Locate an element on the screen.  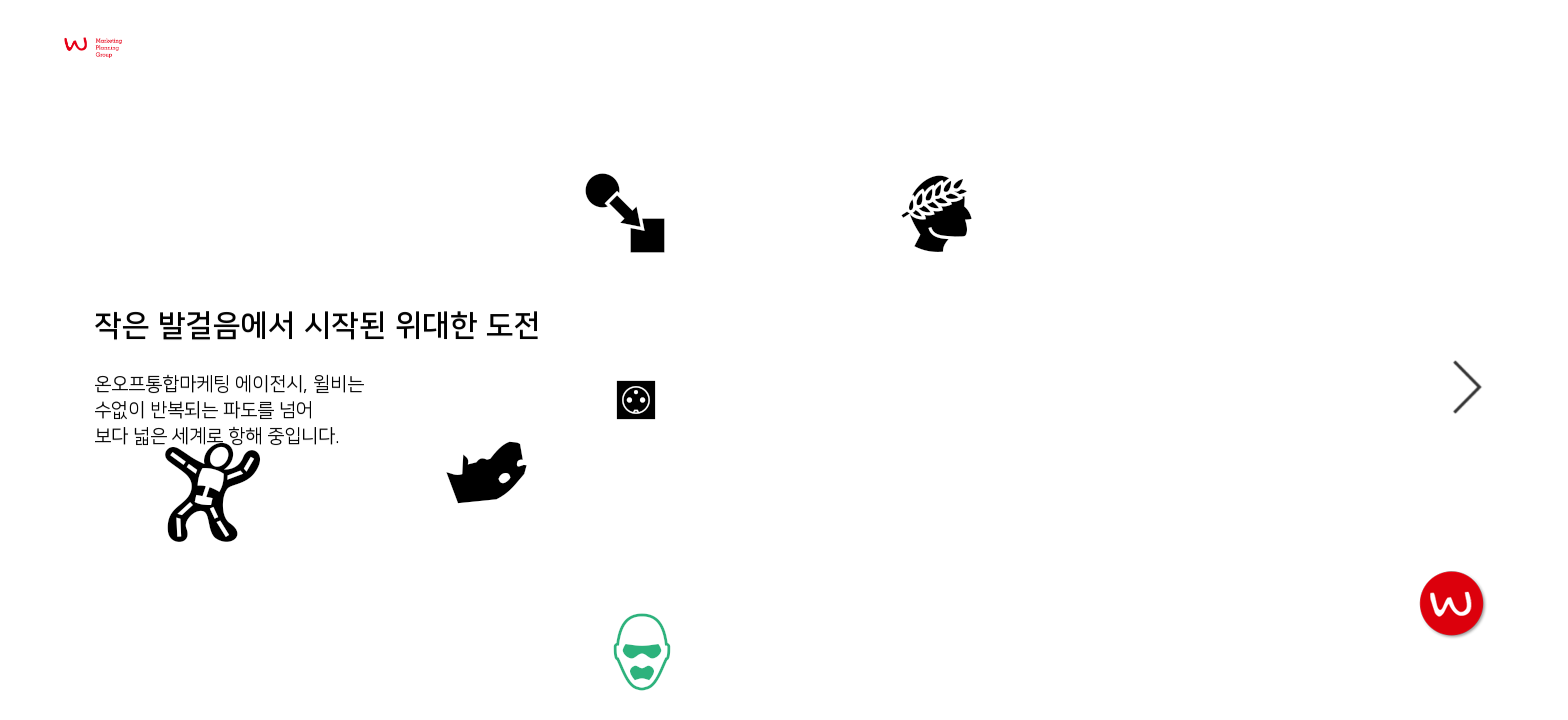
transform or convert an object is located at coordinates (625, 213).